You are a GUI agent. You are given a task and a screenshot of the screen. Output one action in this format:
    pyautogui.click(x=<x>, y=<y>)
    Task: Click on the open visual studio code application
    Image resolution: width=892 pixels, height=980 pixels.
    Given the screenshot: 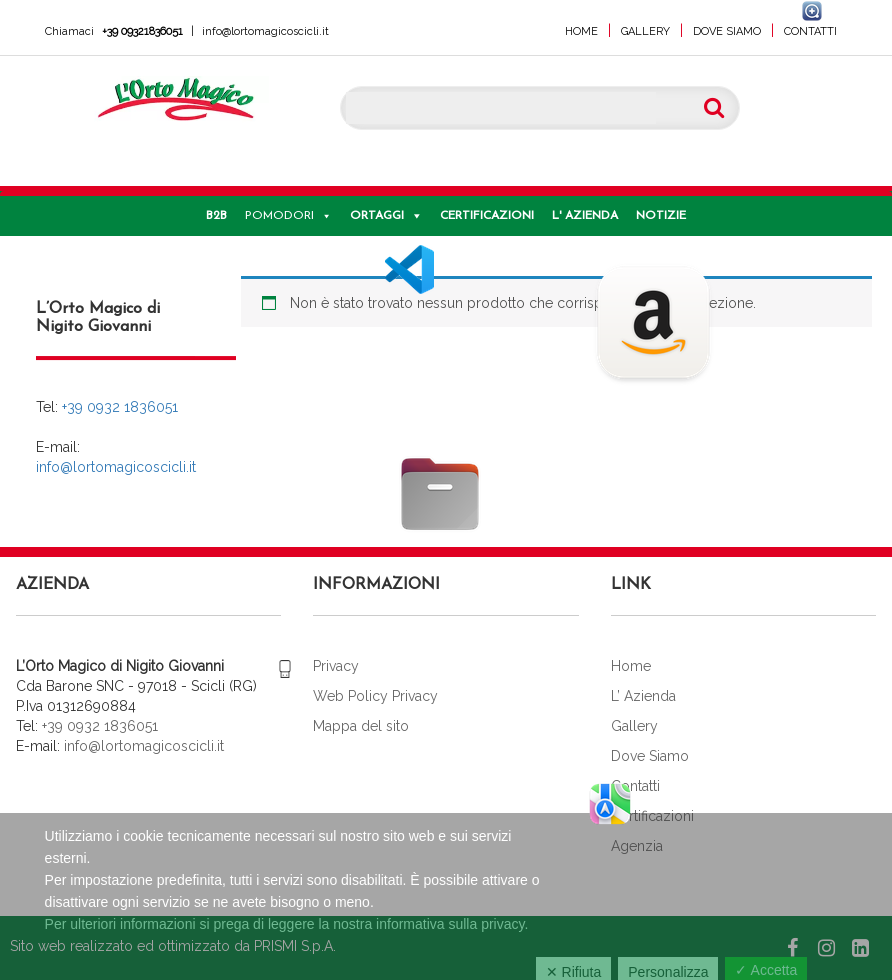 What is the action you would take?
    pyautogui.click(x=409, y=269)
    